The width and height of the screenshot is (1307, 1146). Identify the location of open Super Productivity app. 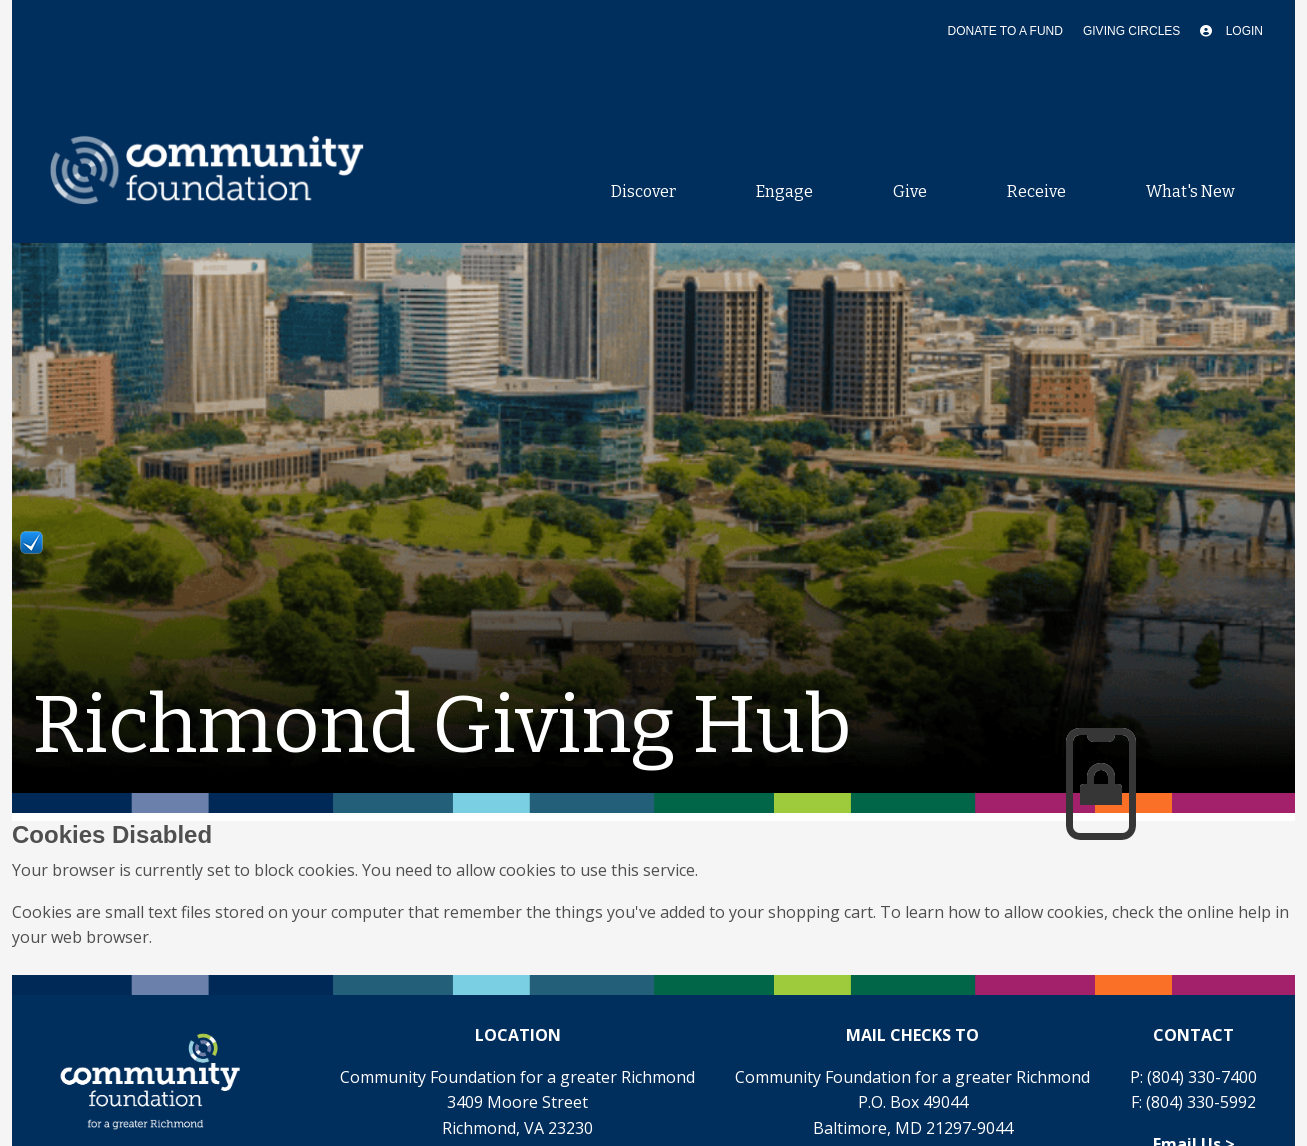
(31, 542).